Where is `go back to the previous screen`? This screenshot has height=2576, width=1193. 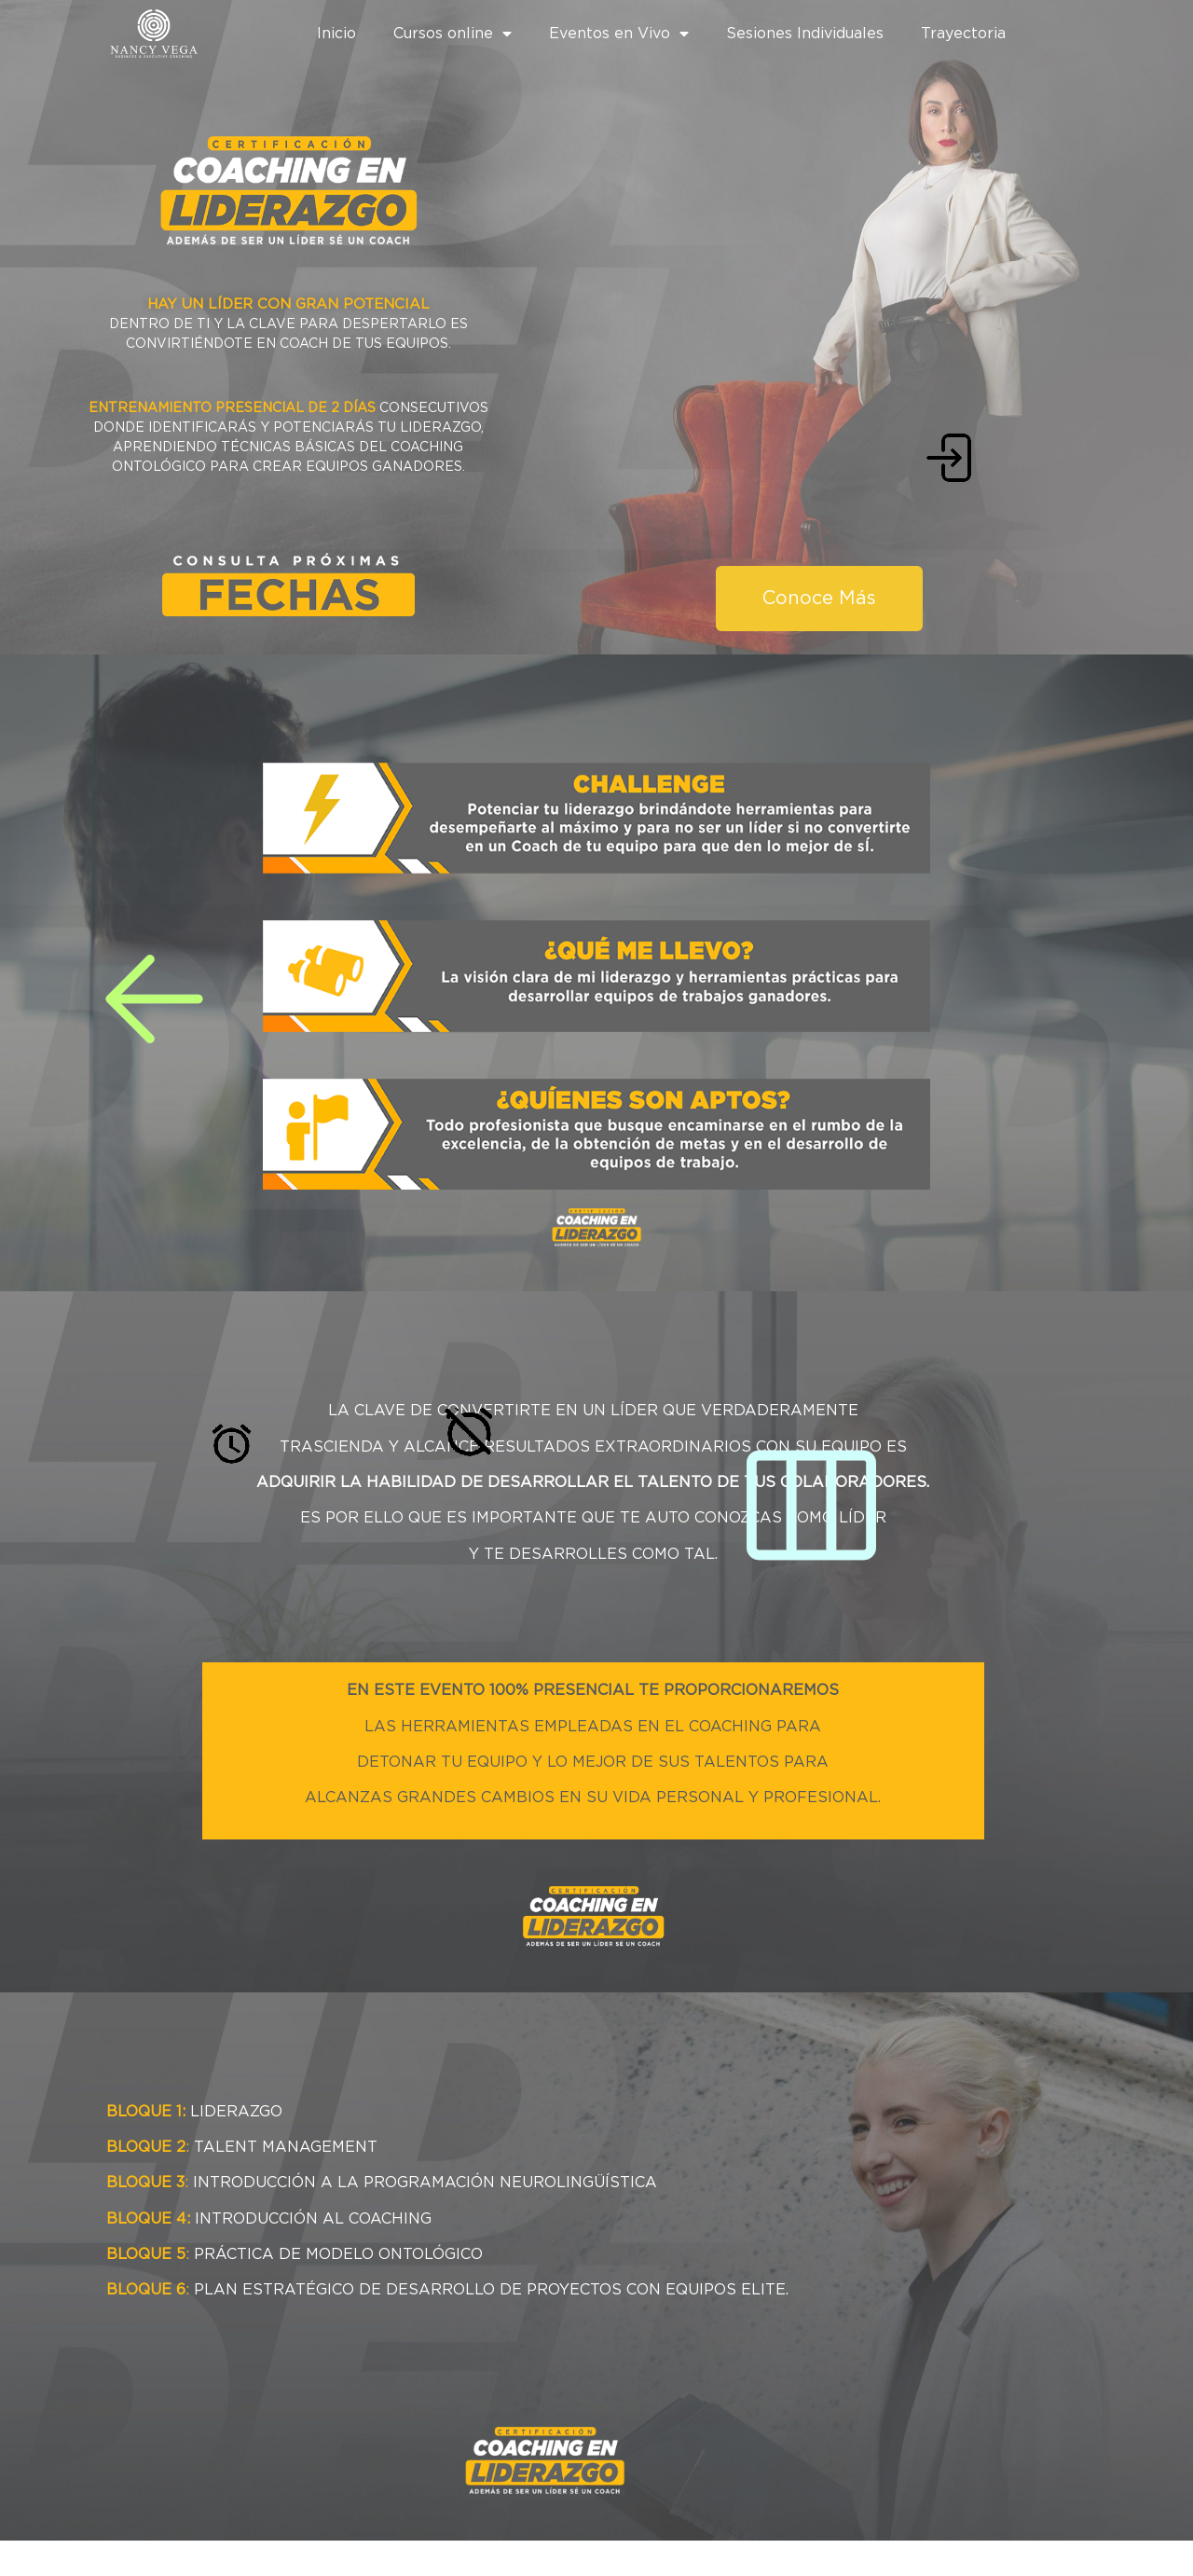 go back to the previous screen is located at coordinates (154, 999).